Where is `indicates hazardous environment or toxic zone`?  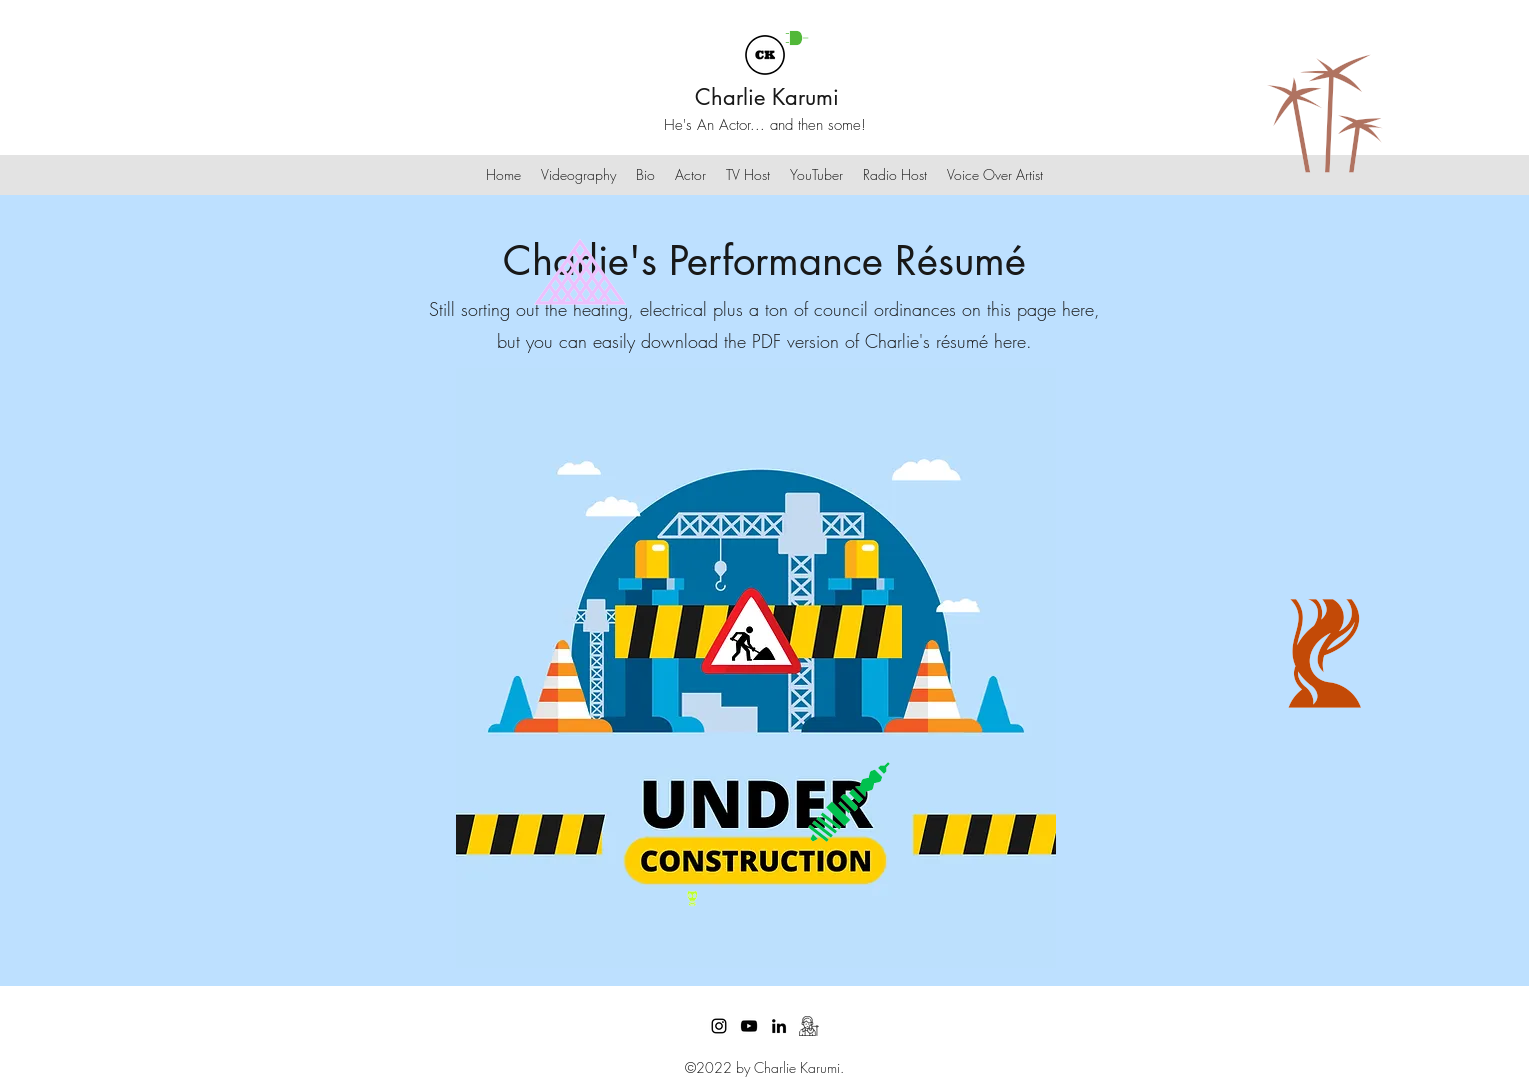 indicates hazardous environment or toxic zone is located at coordinates (692, 898).